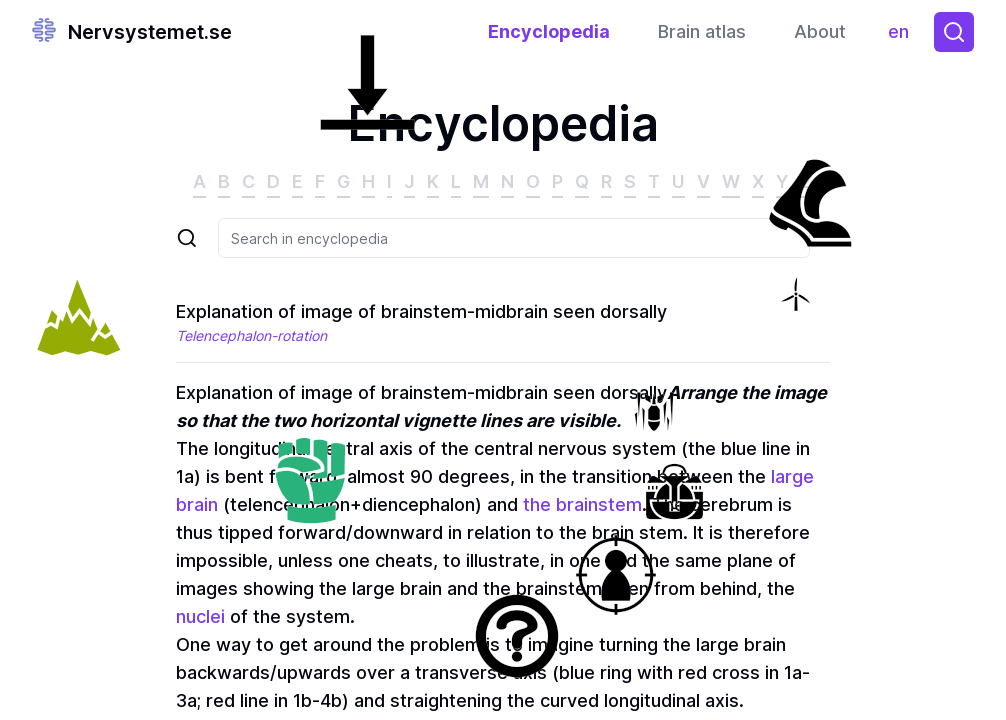  What do you see at coordinates (367, 82) in the screenshot?
I see `download or save a file` at bounding box center [367, 82].